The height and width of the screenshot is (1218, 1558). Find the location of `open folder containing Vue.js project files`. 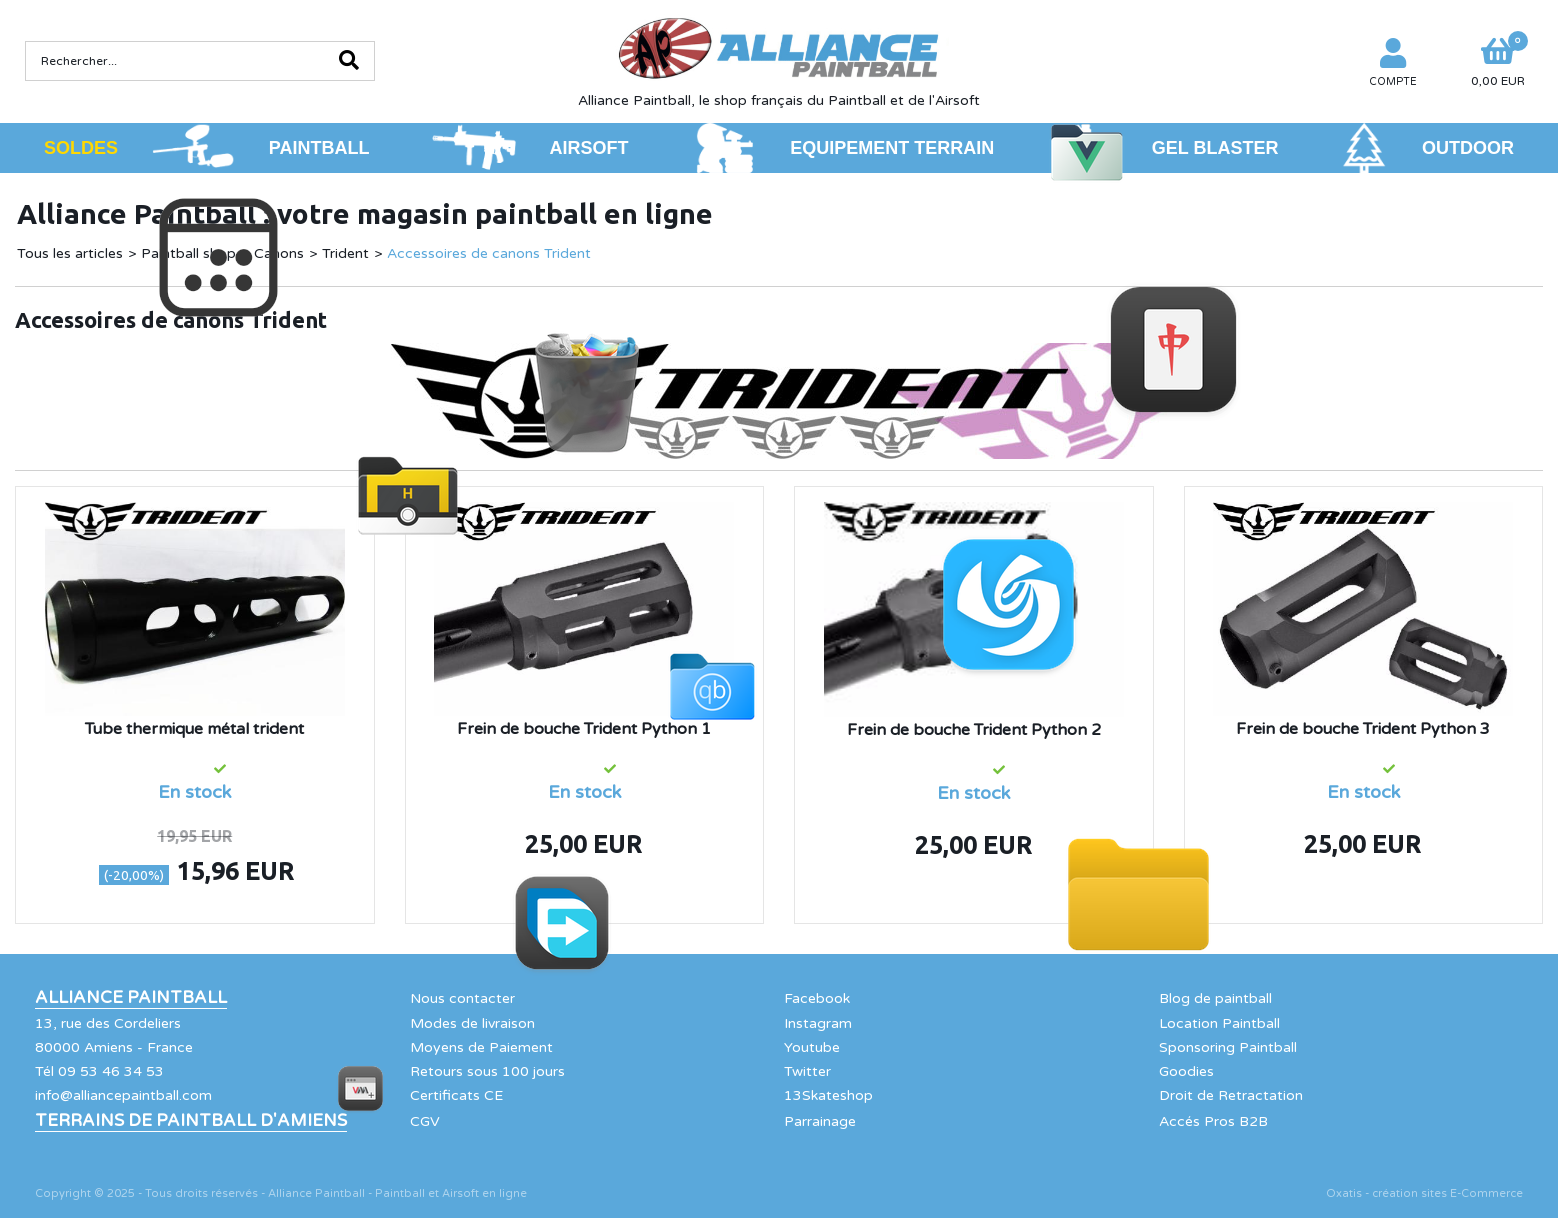

open folder containing Vue.js project files is located at coordinates (1086, 154).